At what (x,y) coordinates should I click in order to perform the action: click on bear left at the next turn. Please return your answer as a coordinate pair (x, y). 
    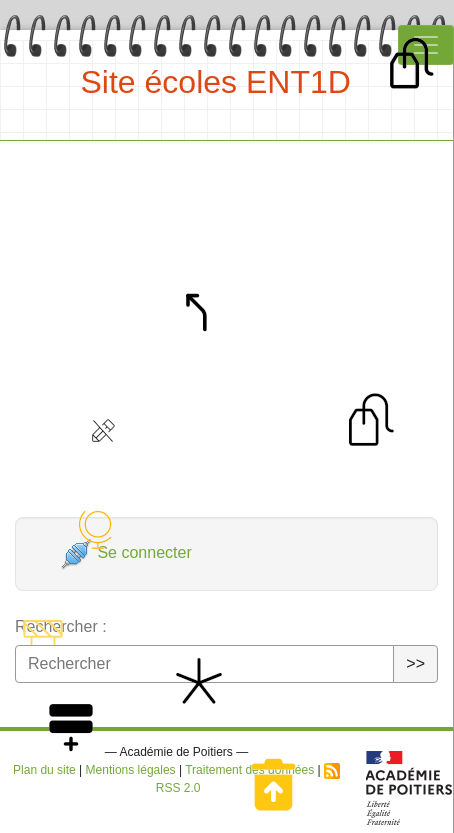
    Looking at the image, I should click on (195, 312).